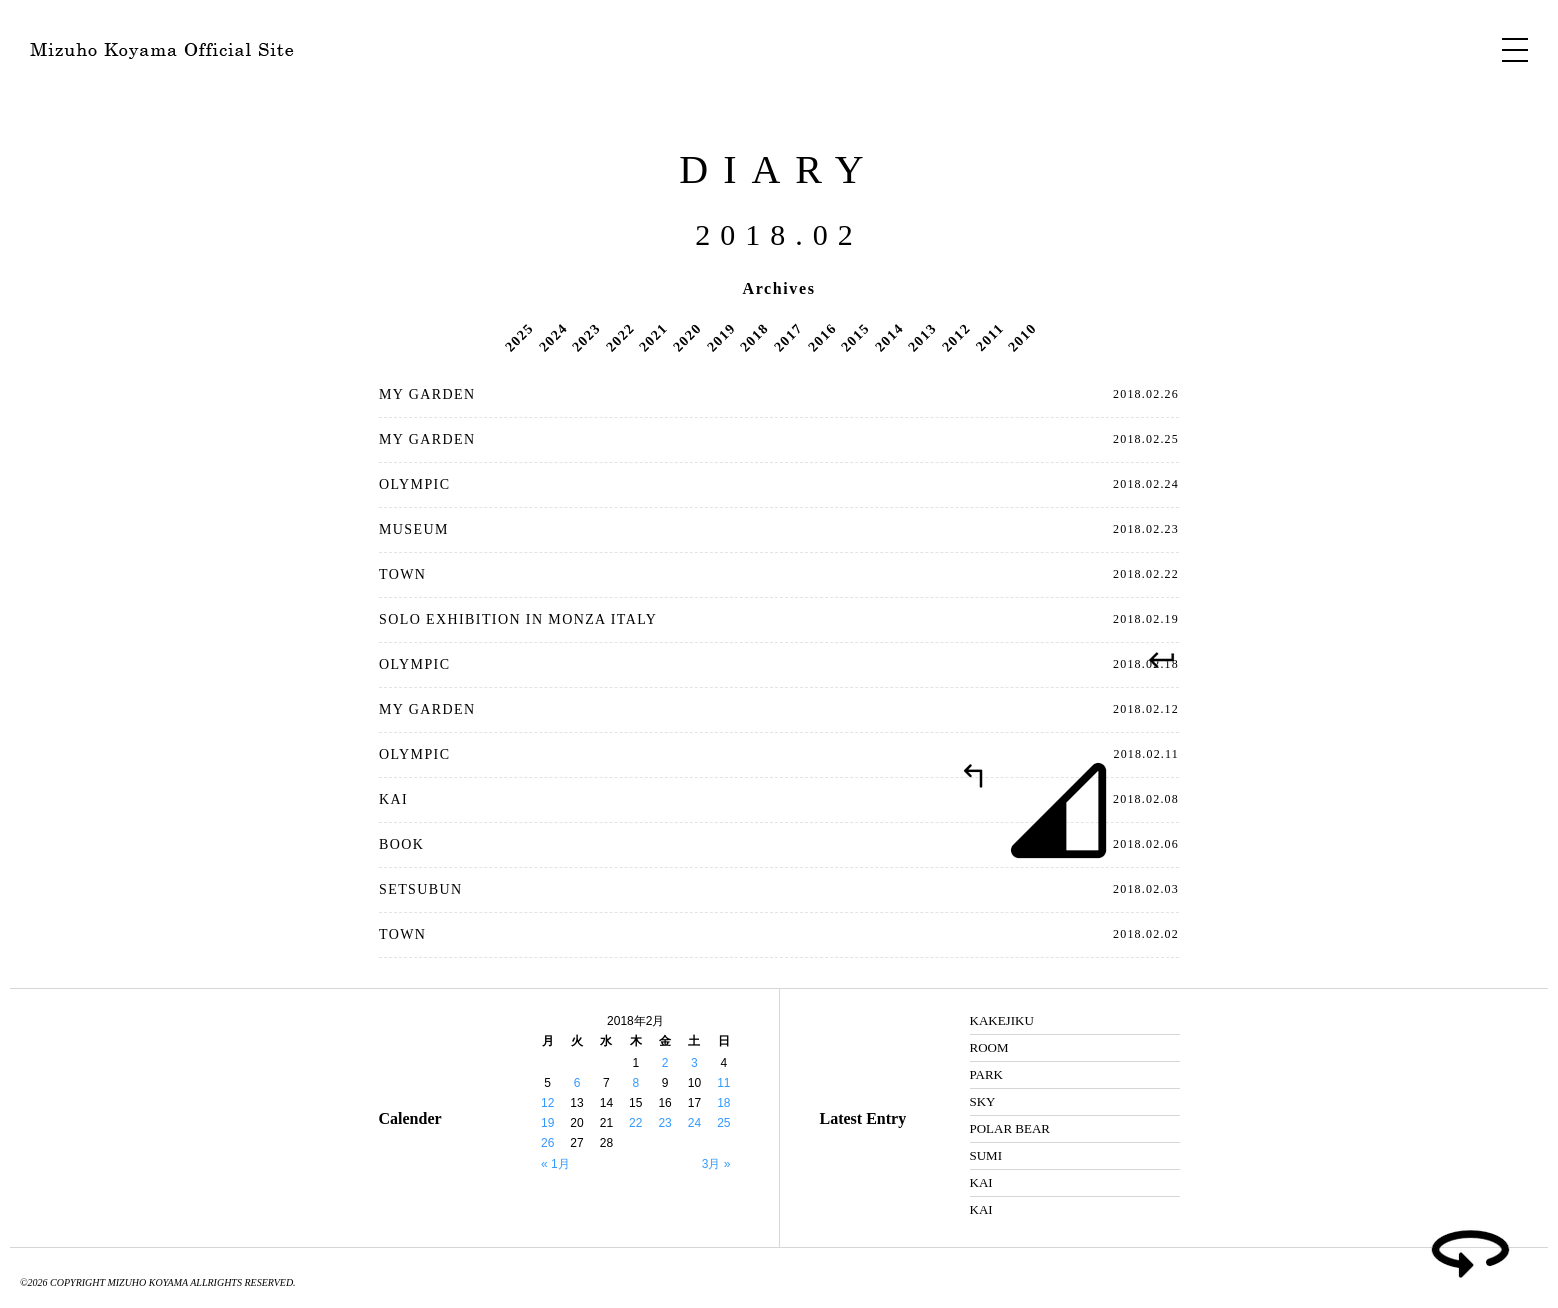  Describe the element at coordinates (974, 776) in the screenshot. I see `undo or go back to previous action` at that location.